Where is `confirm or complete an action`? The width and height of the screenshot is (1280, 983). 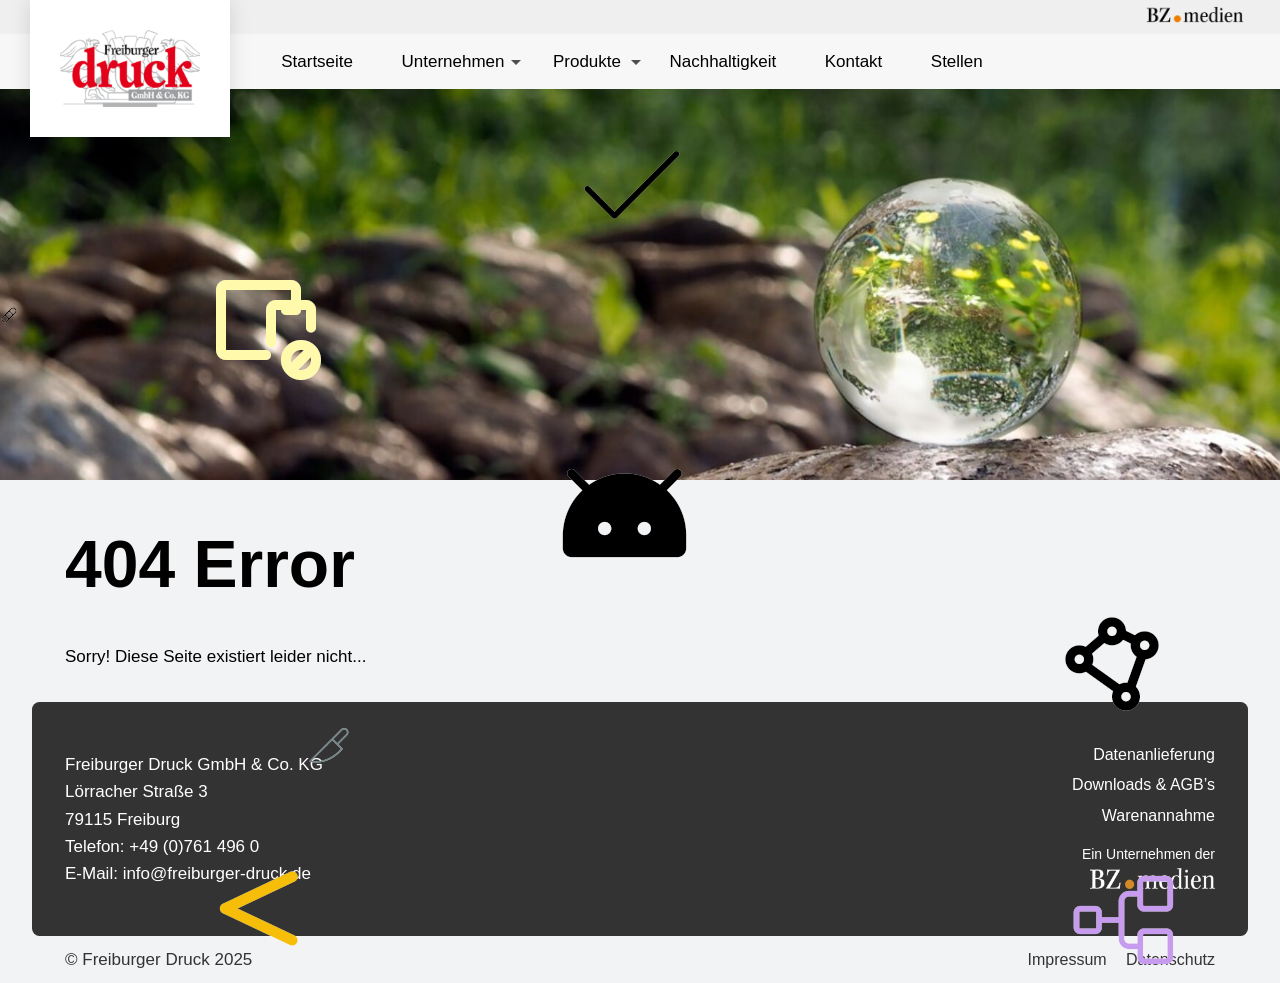
confirm or complete an action is located at coordinates (630, 181).